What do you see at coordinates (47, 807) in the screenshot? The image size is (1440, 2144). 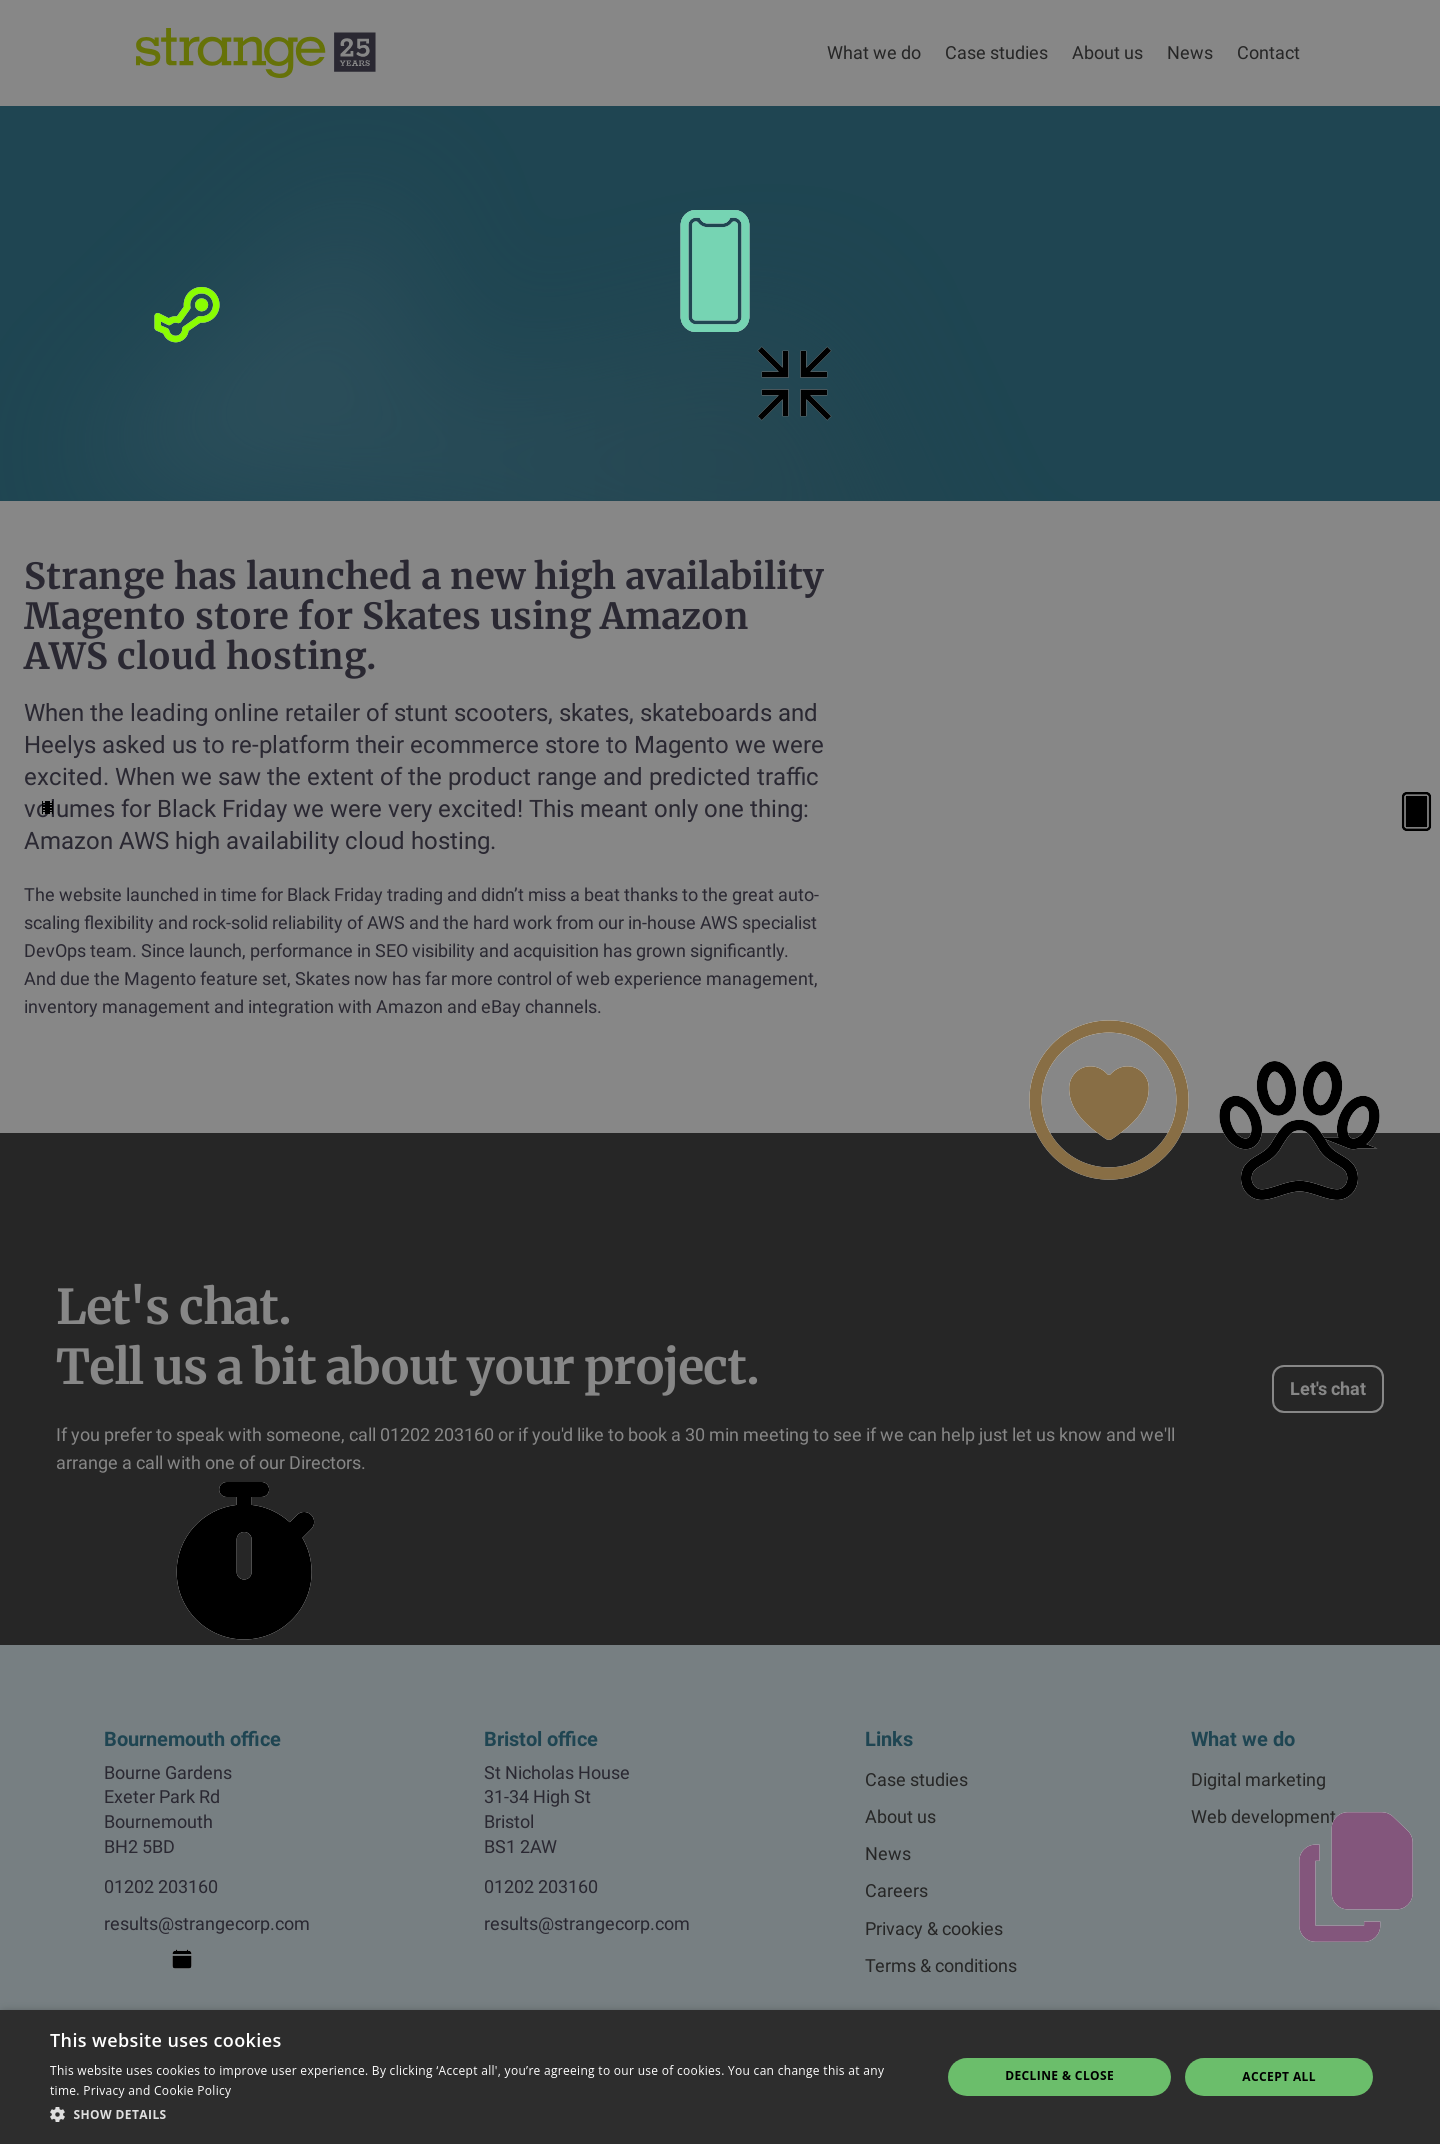 I see `browse local movies or theaters nearby` at bounding box center [47, 807].